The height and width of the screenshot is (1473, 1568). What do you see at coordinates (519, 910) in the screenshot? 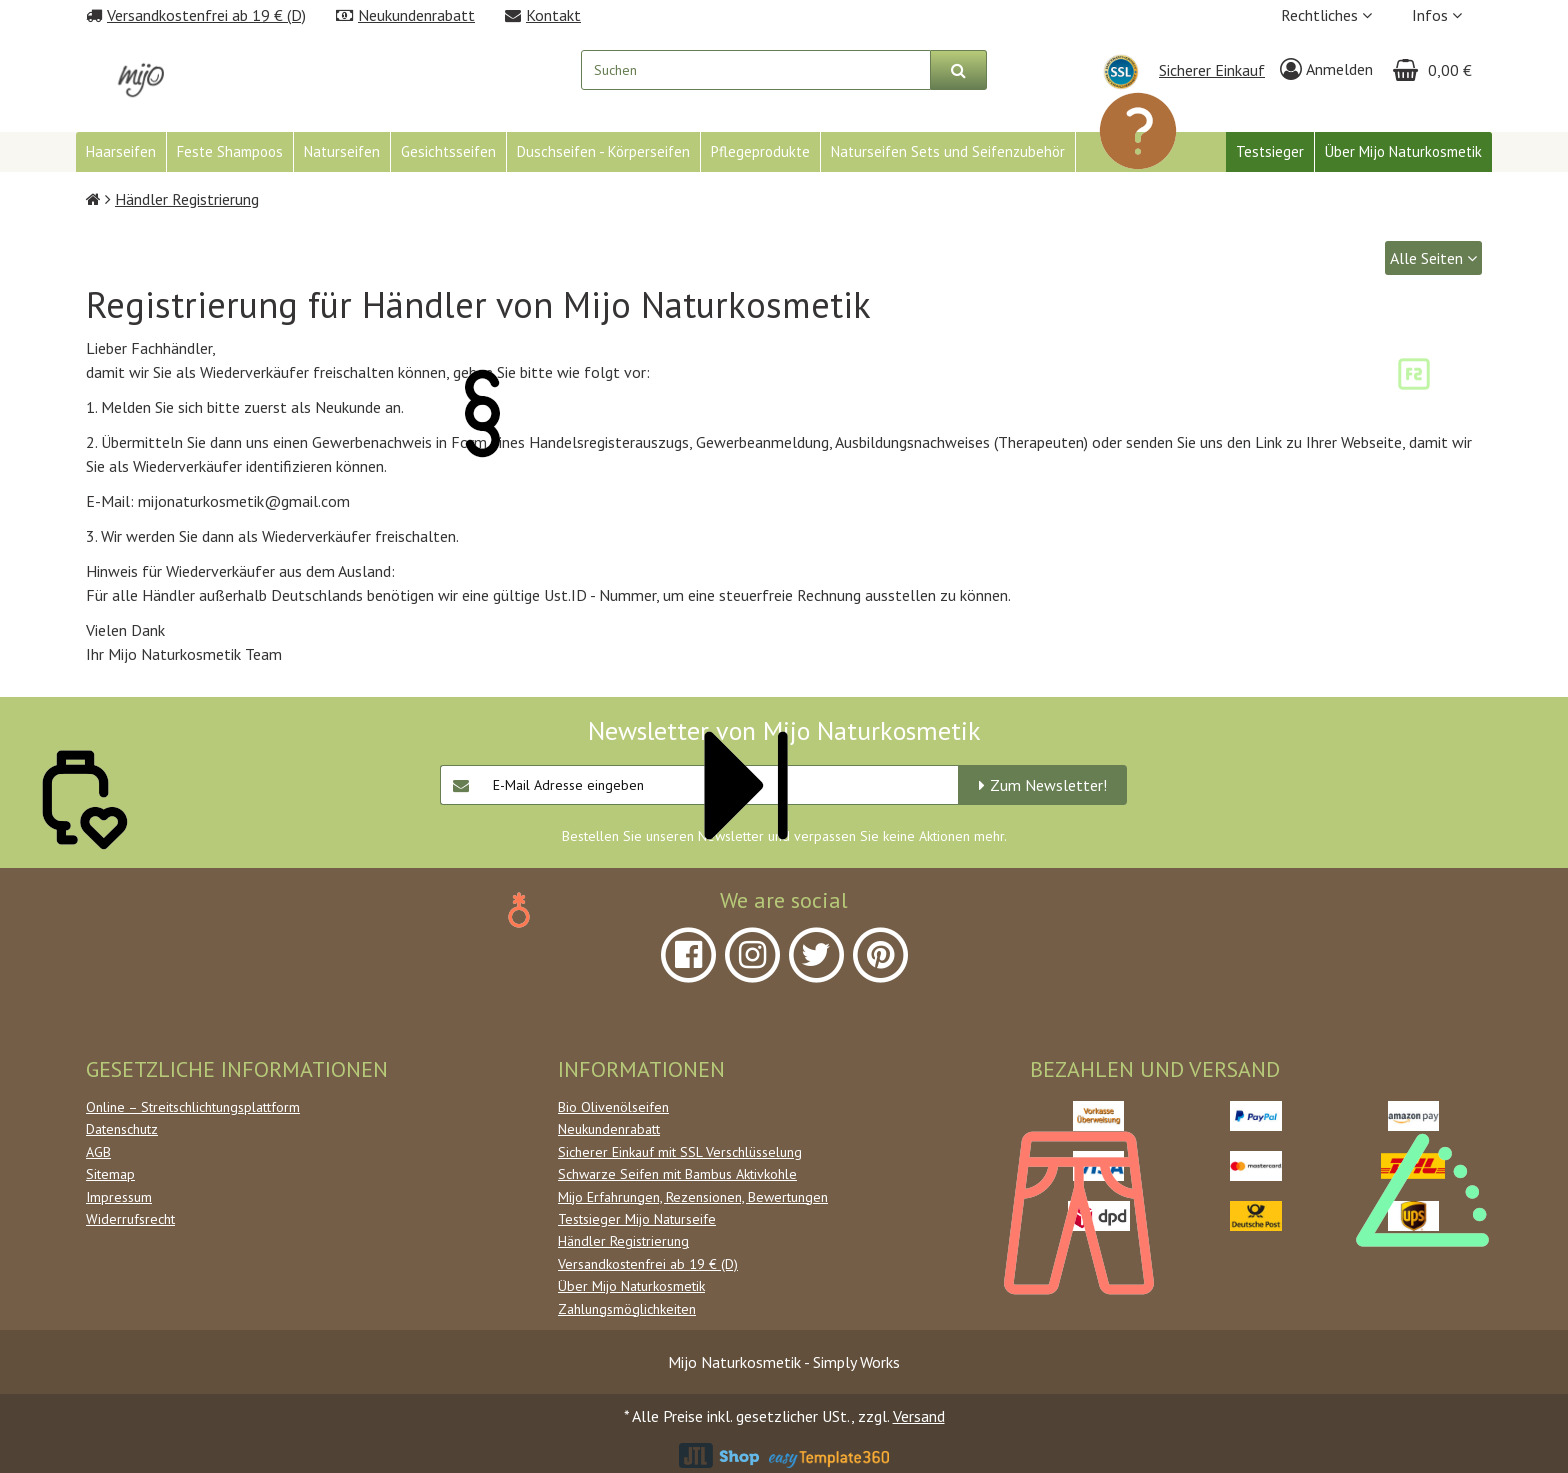
I see `select genderqueer as gender identity` at bounding box center [519, 910].